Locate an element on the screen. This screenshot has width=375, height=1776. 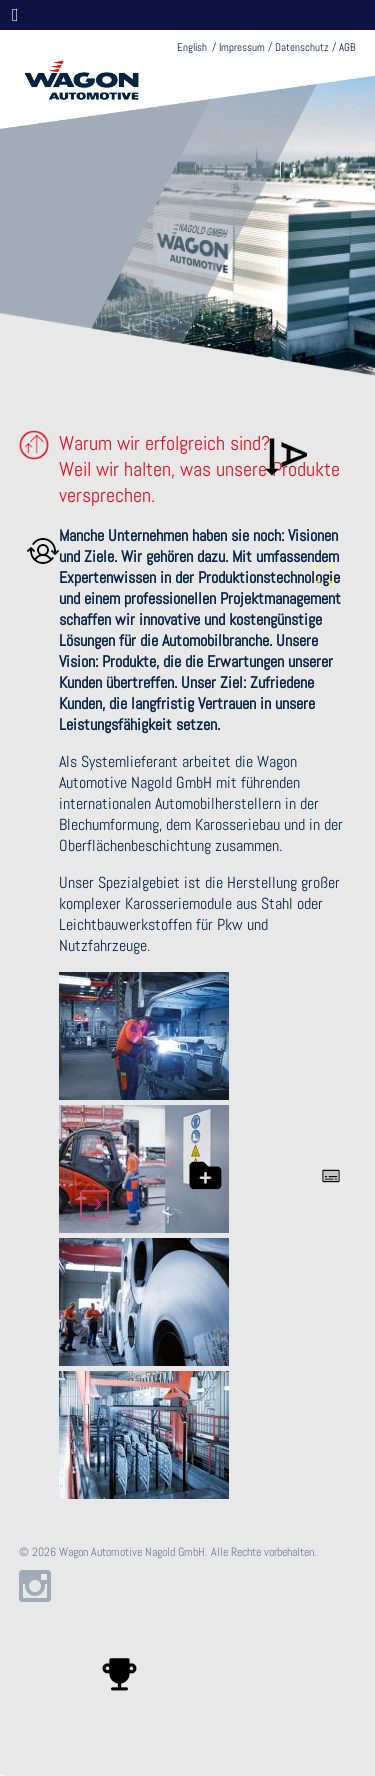
create a new folder is located at coordinates (205, 1175).